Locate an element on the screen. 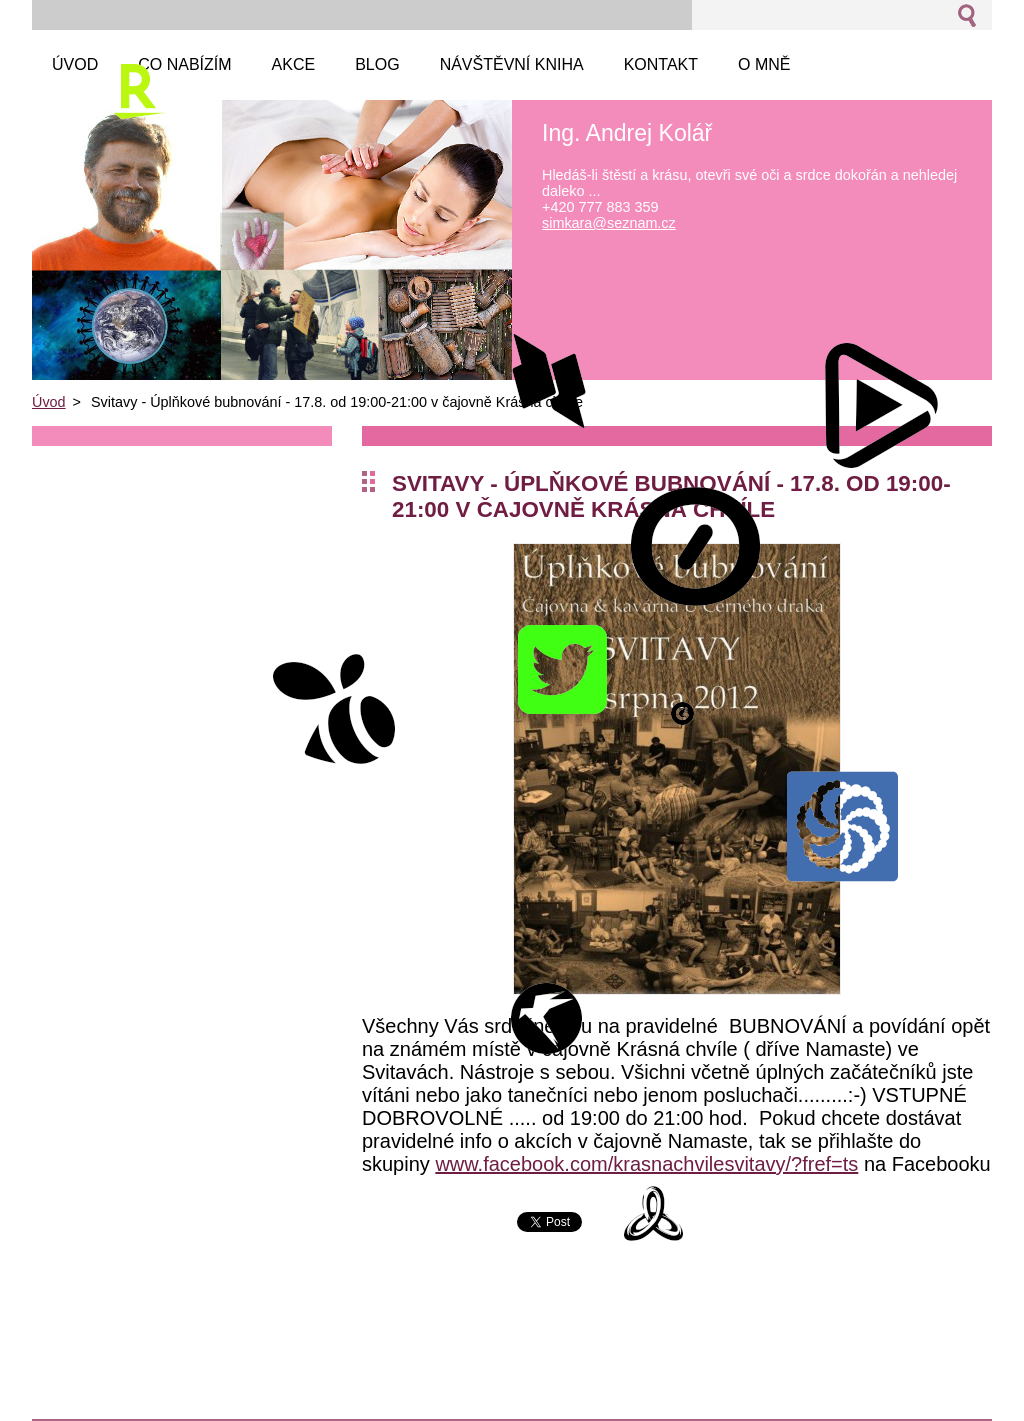 The image size is (1024, 1421). swarm app logo is located at coordinates (334, 709).